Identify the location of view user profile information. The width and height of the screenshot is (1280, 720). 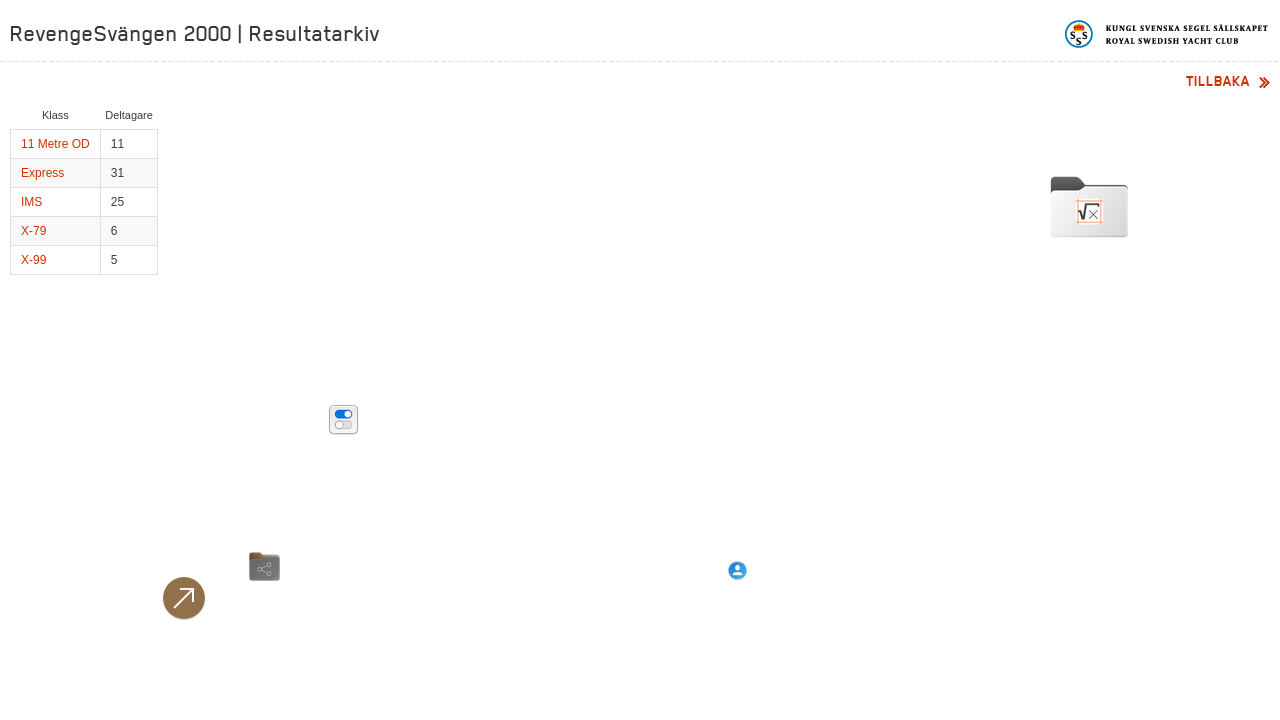
(737, 570).